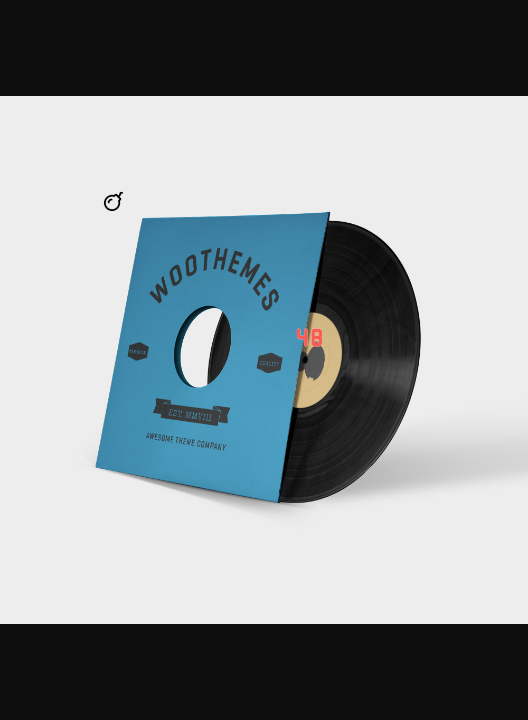 This screenshot has width=528, height=720. Describe the element at coordinates (113, 201) in the screenshot. I see `indicates a destructive or dangerous action` at that location.